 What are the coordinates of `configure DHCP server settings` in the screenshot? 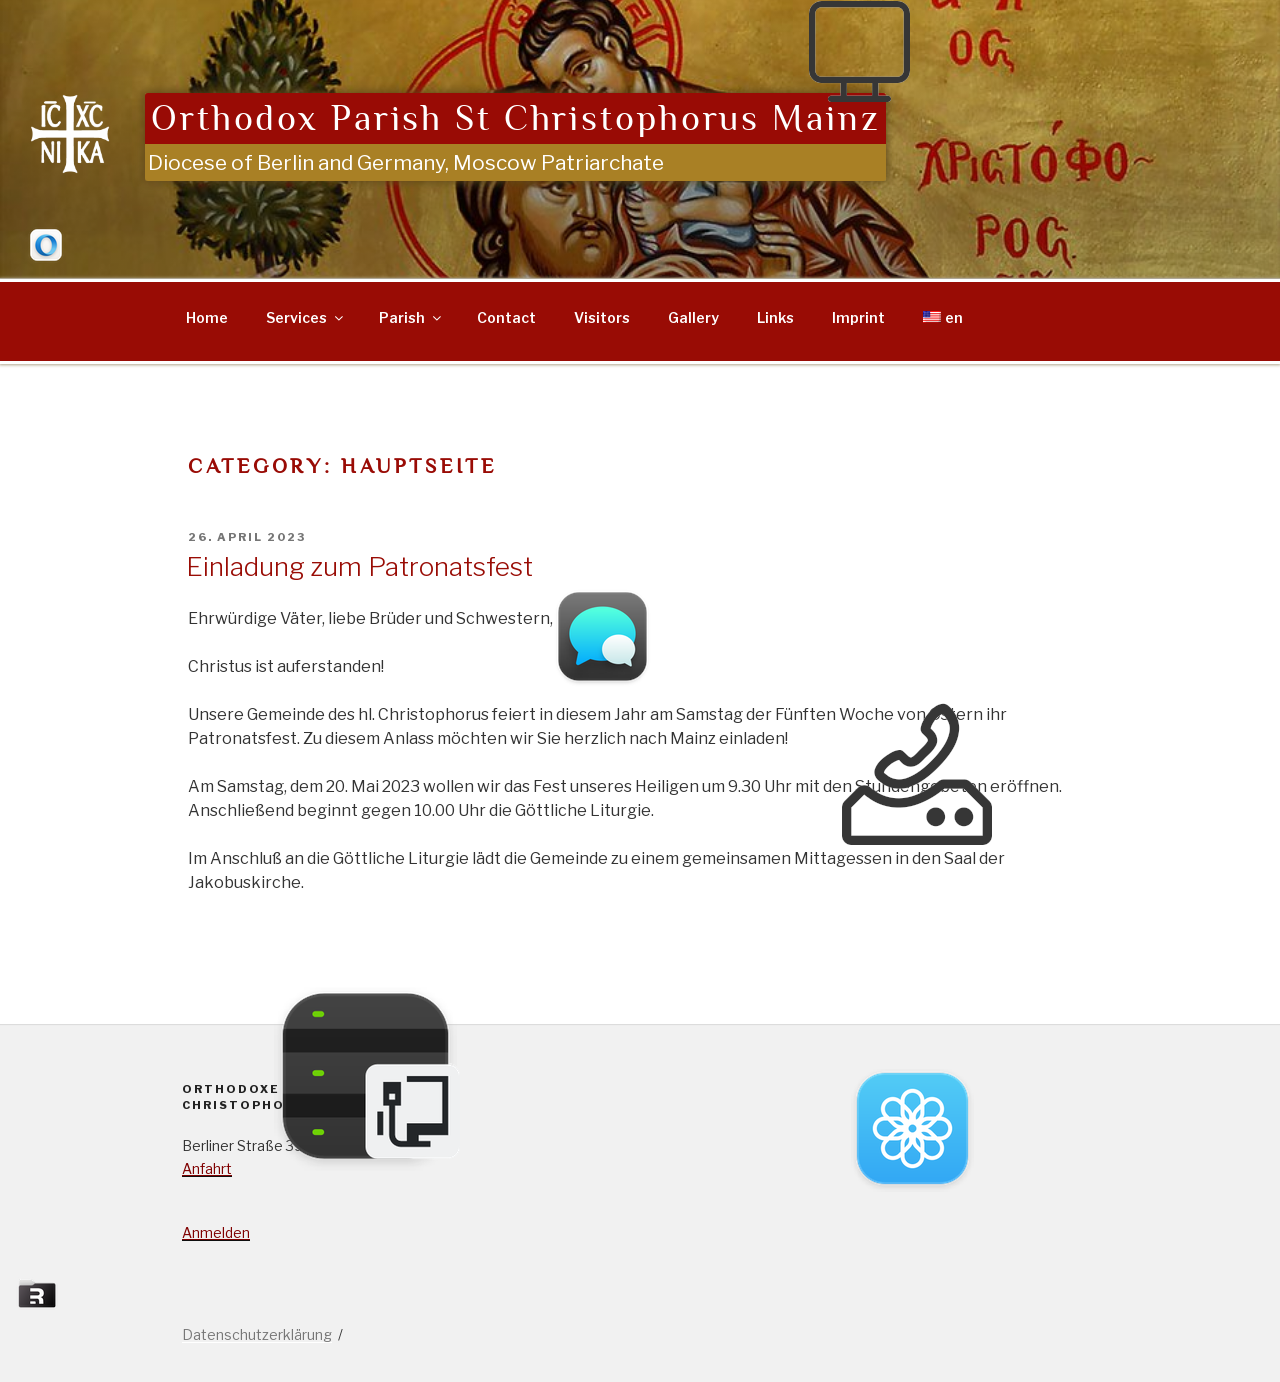 It's located at (367, 1079).